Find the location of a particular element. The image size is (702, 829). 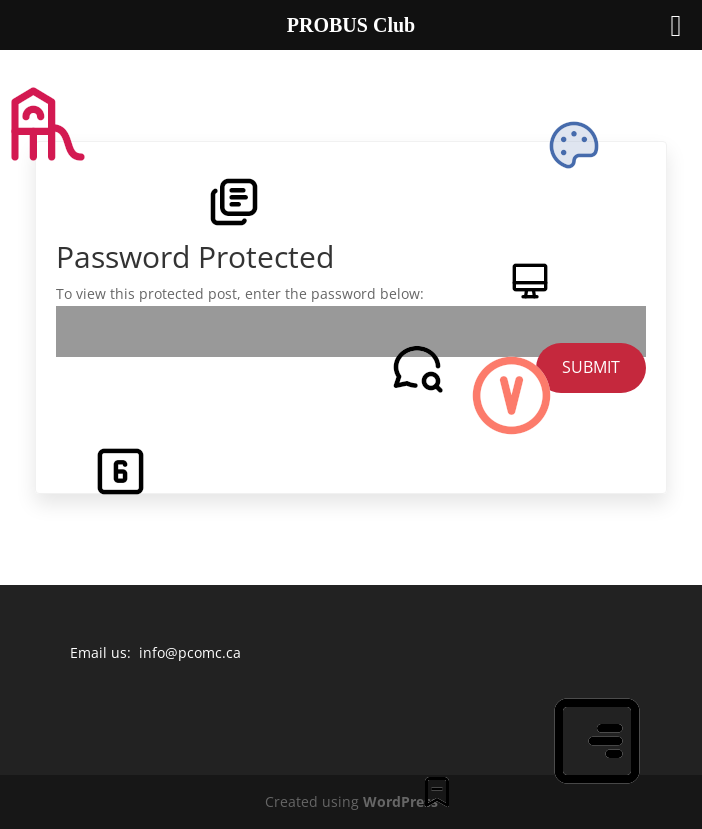

access your saved content library is located at coordinates (234, 202).